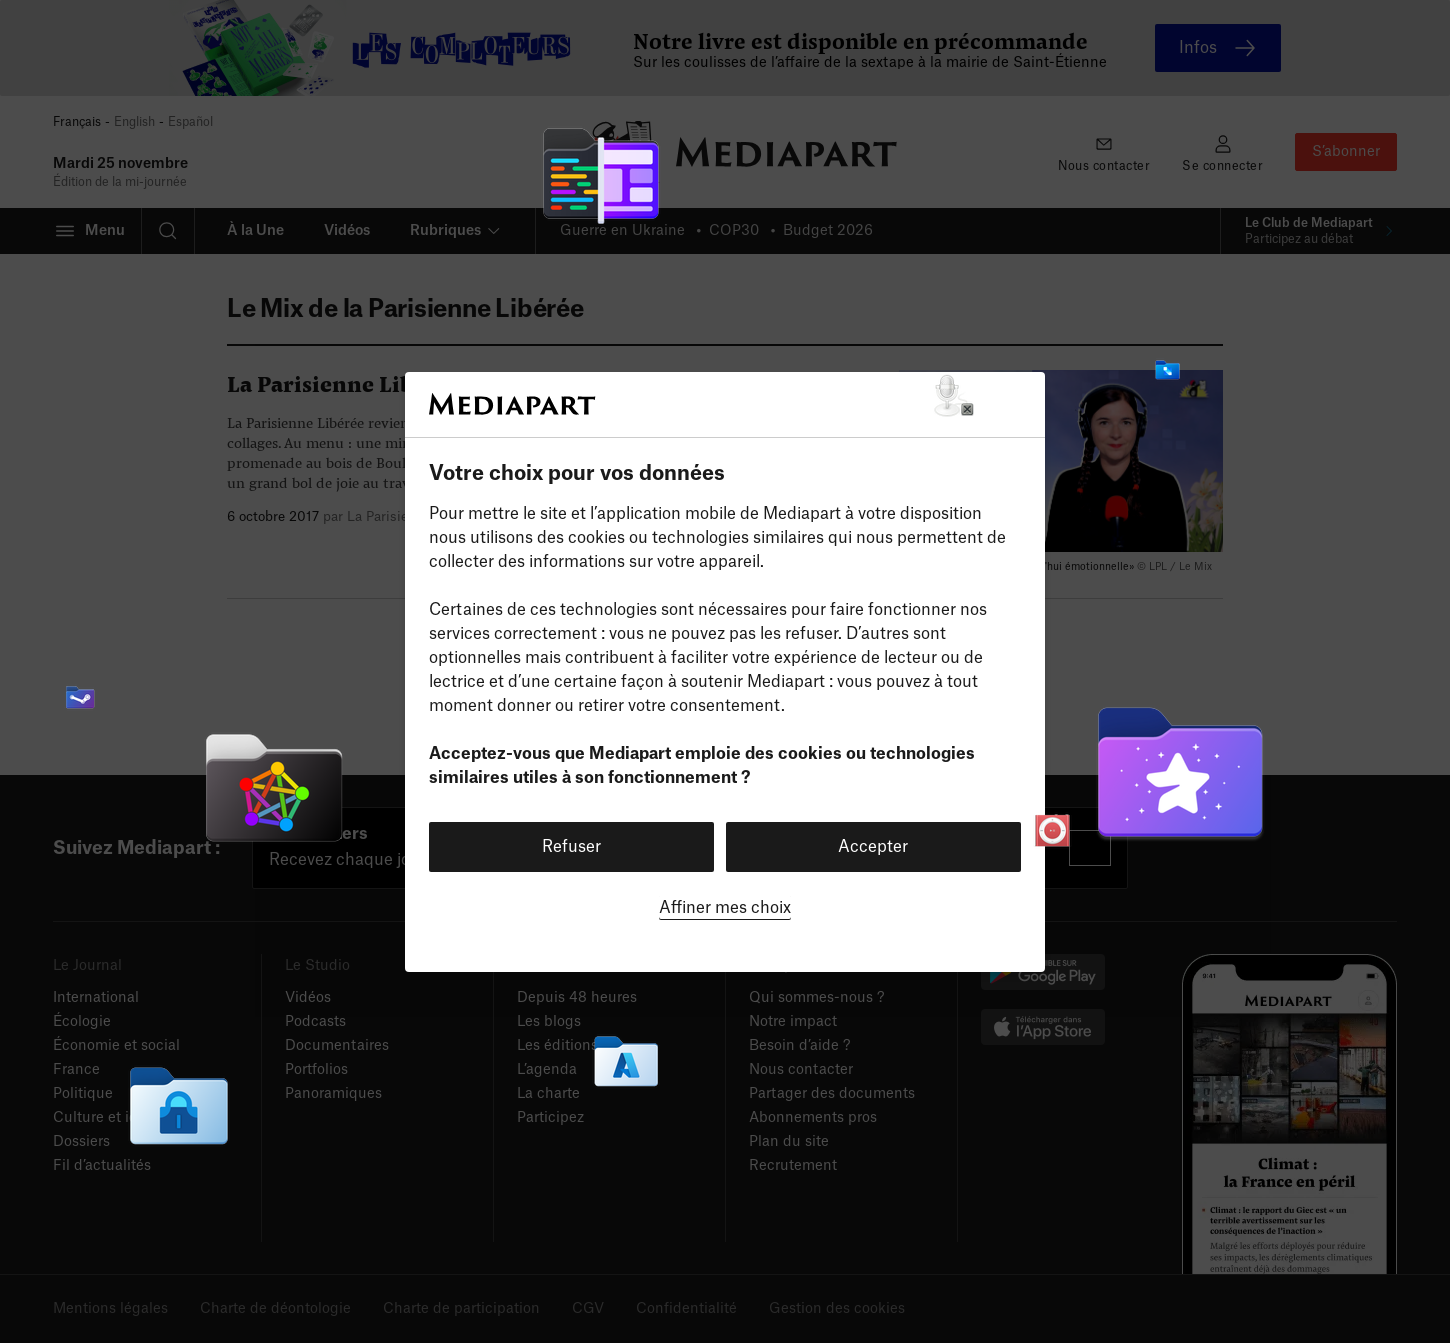  I want to click on open wondershare mirrorgo files folder, so click(1167, 370).